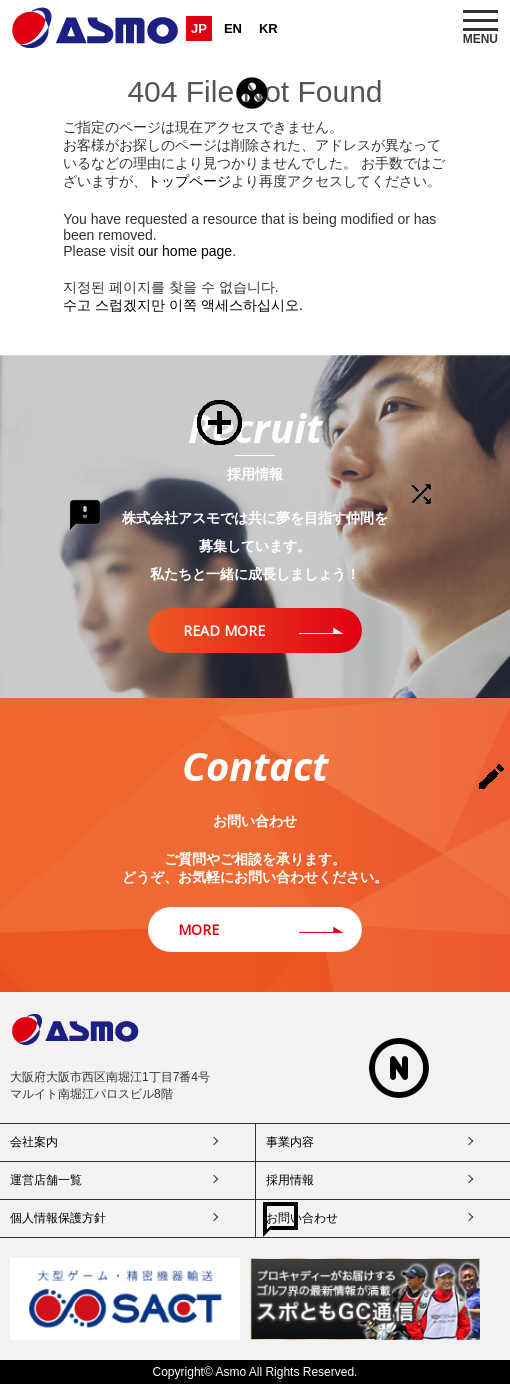 This screenshot has width=510, height=1384. I want to click on edit or modify content, so click(491, 776).